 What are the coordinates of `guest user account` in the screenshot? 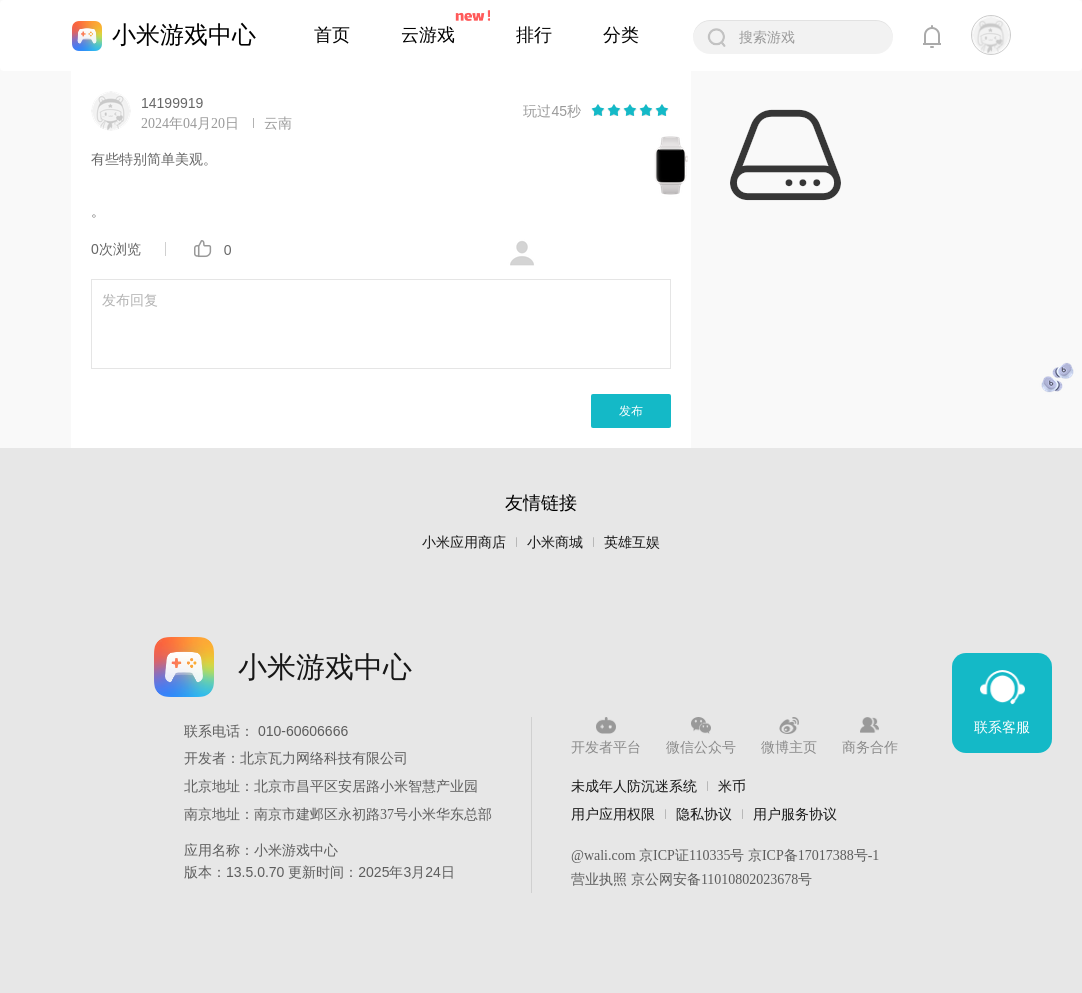 It's located at (522, 253).